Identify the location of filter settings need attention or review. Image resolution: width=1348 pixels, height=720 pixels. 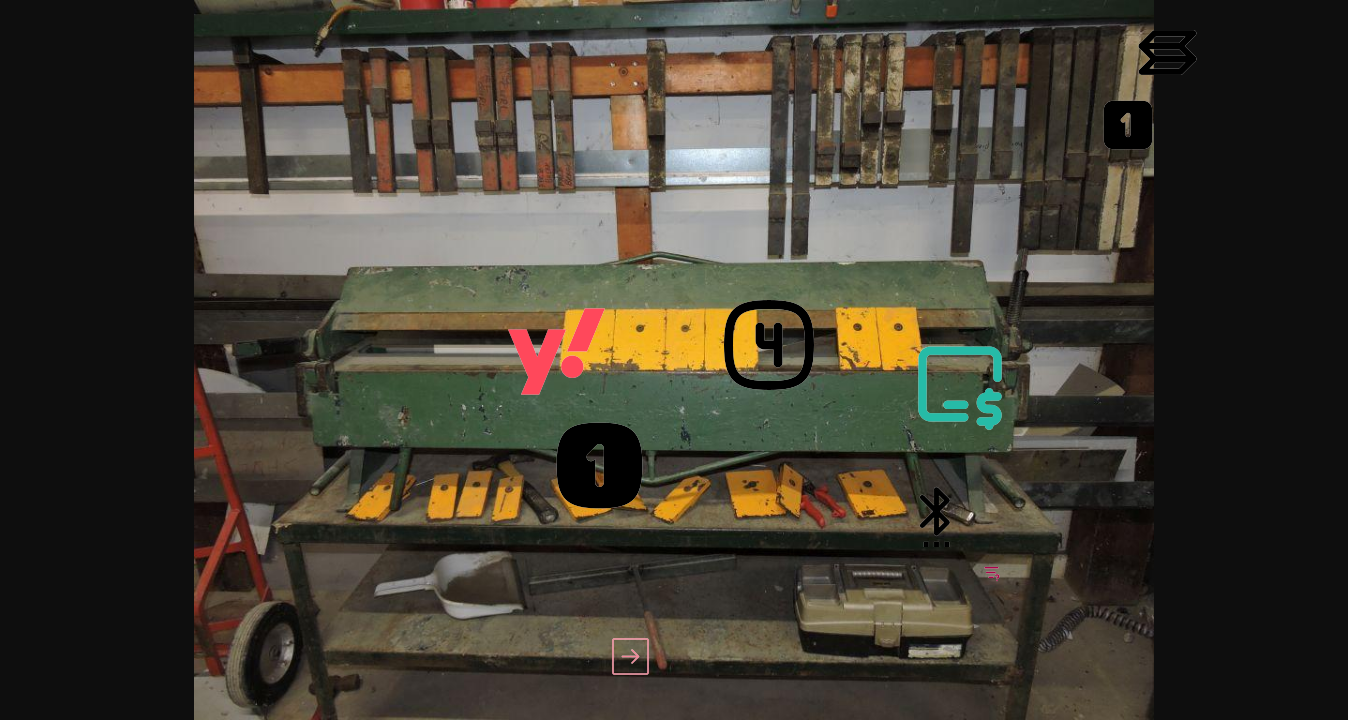
(991, 572).